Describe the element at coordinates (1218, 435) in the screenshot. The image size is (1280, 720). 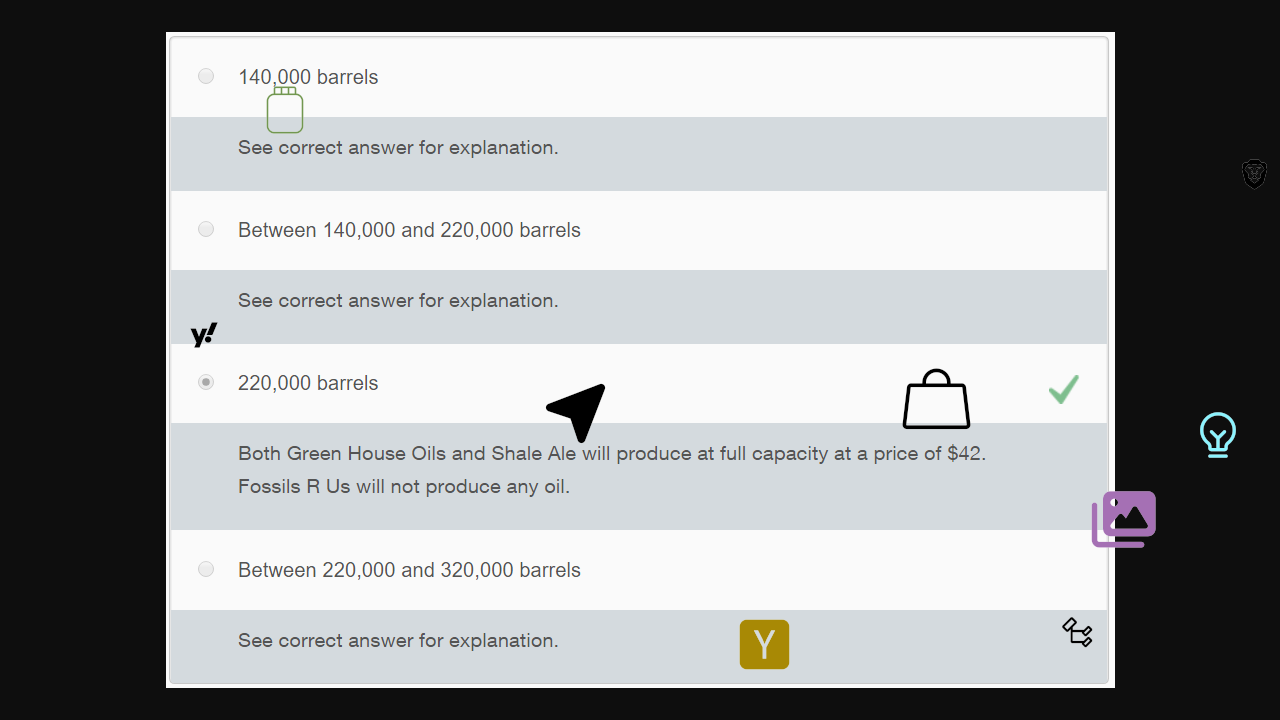
I see `toggle light mode or brightness settings` at that location.